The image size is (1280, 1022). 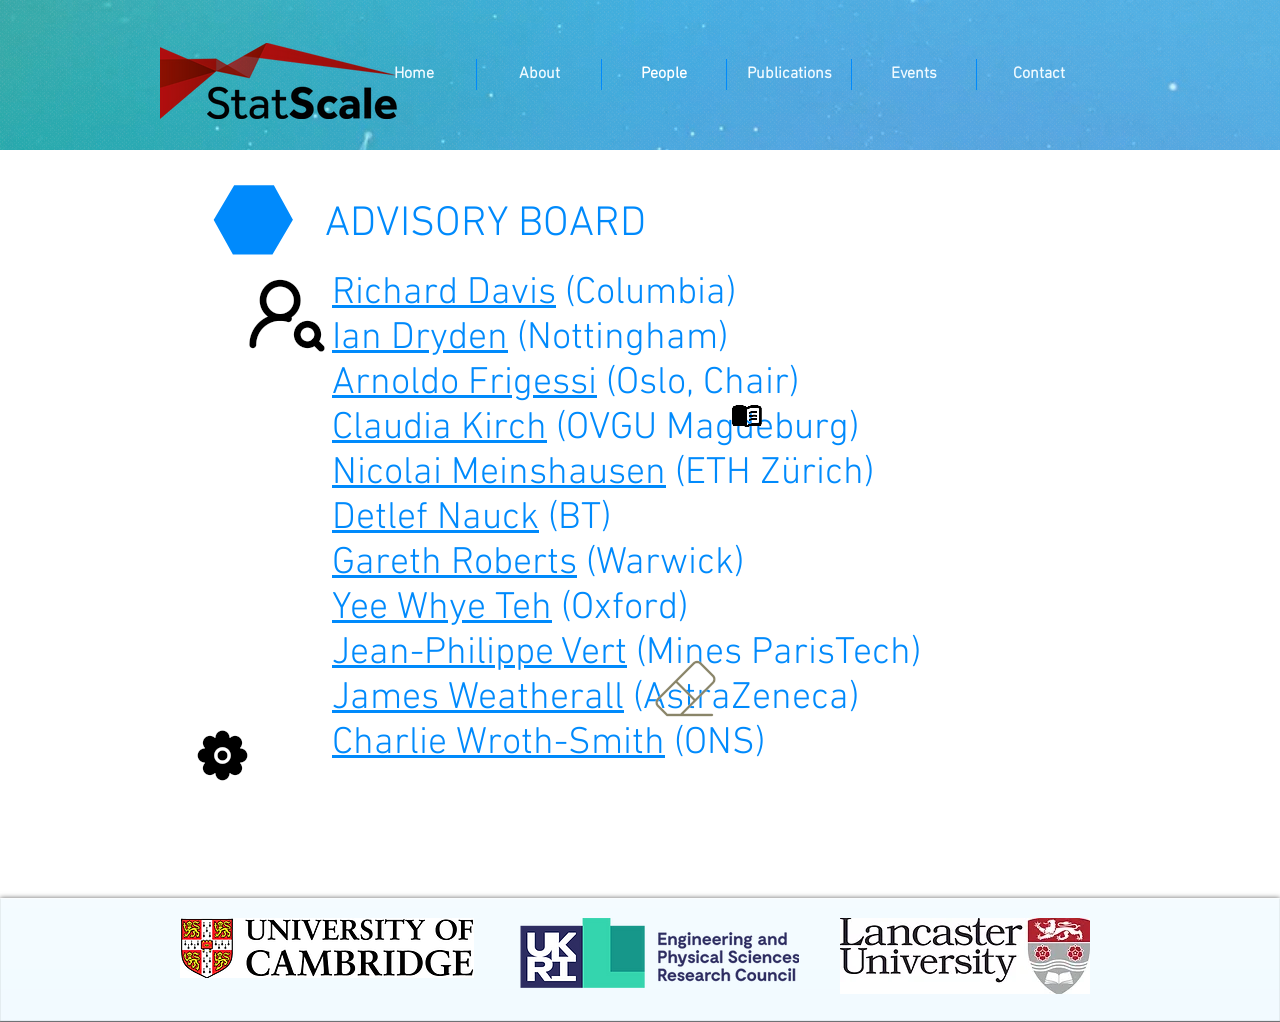 What do you see at coordinates (747, 415) in the screenshot?
I see `open menu or documentation` at bounding box center [747, 415].